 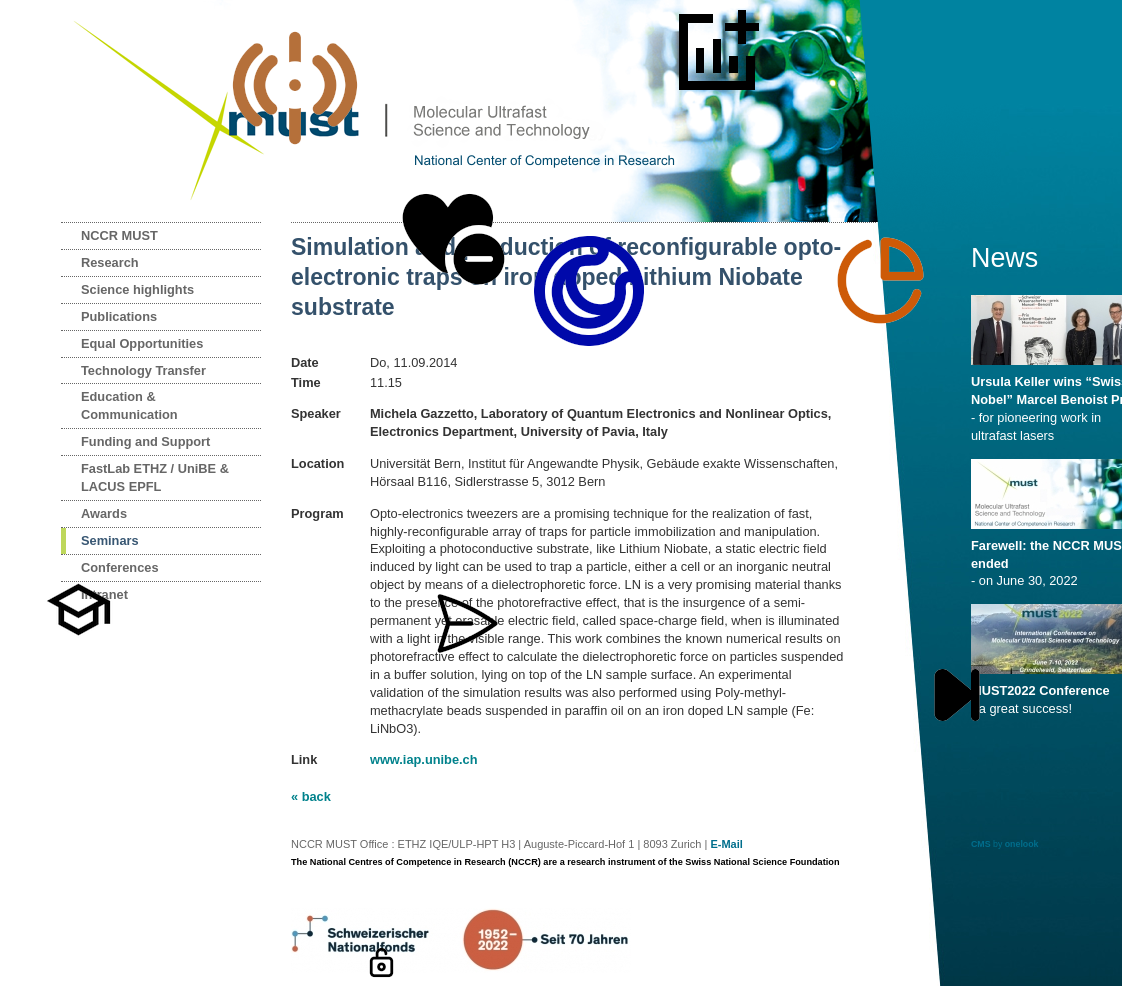 I want to click on remove from favorites, so click(x=453, y=233).